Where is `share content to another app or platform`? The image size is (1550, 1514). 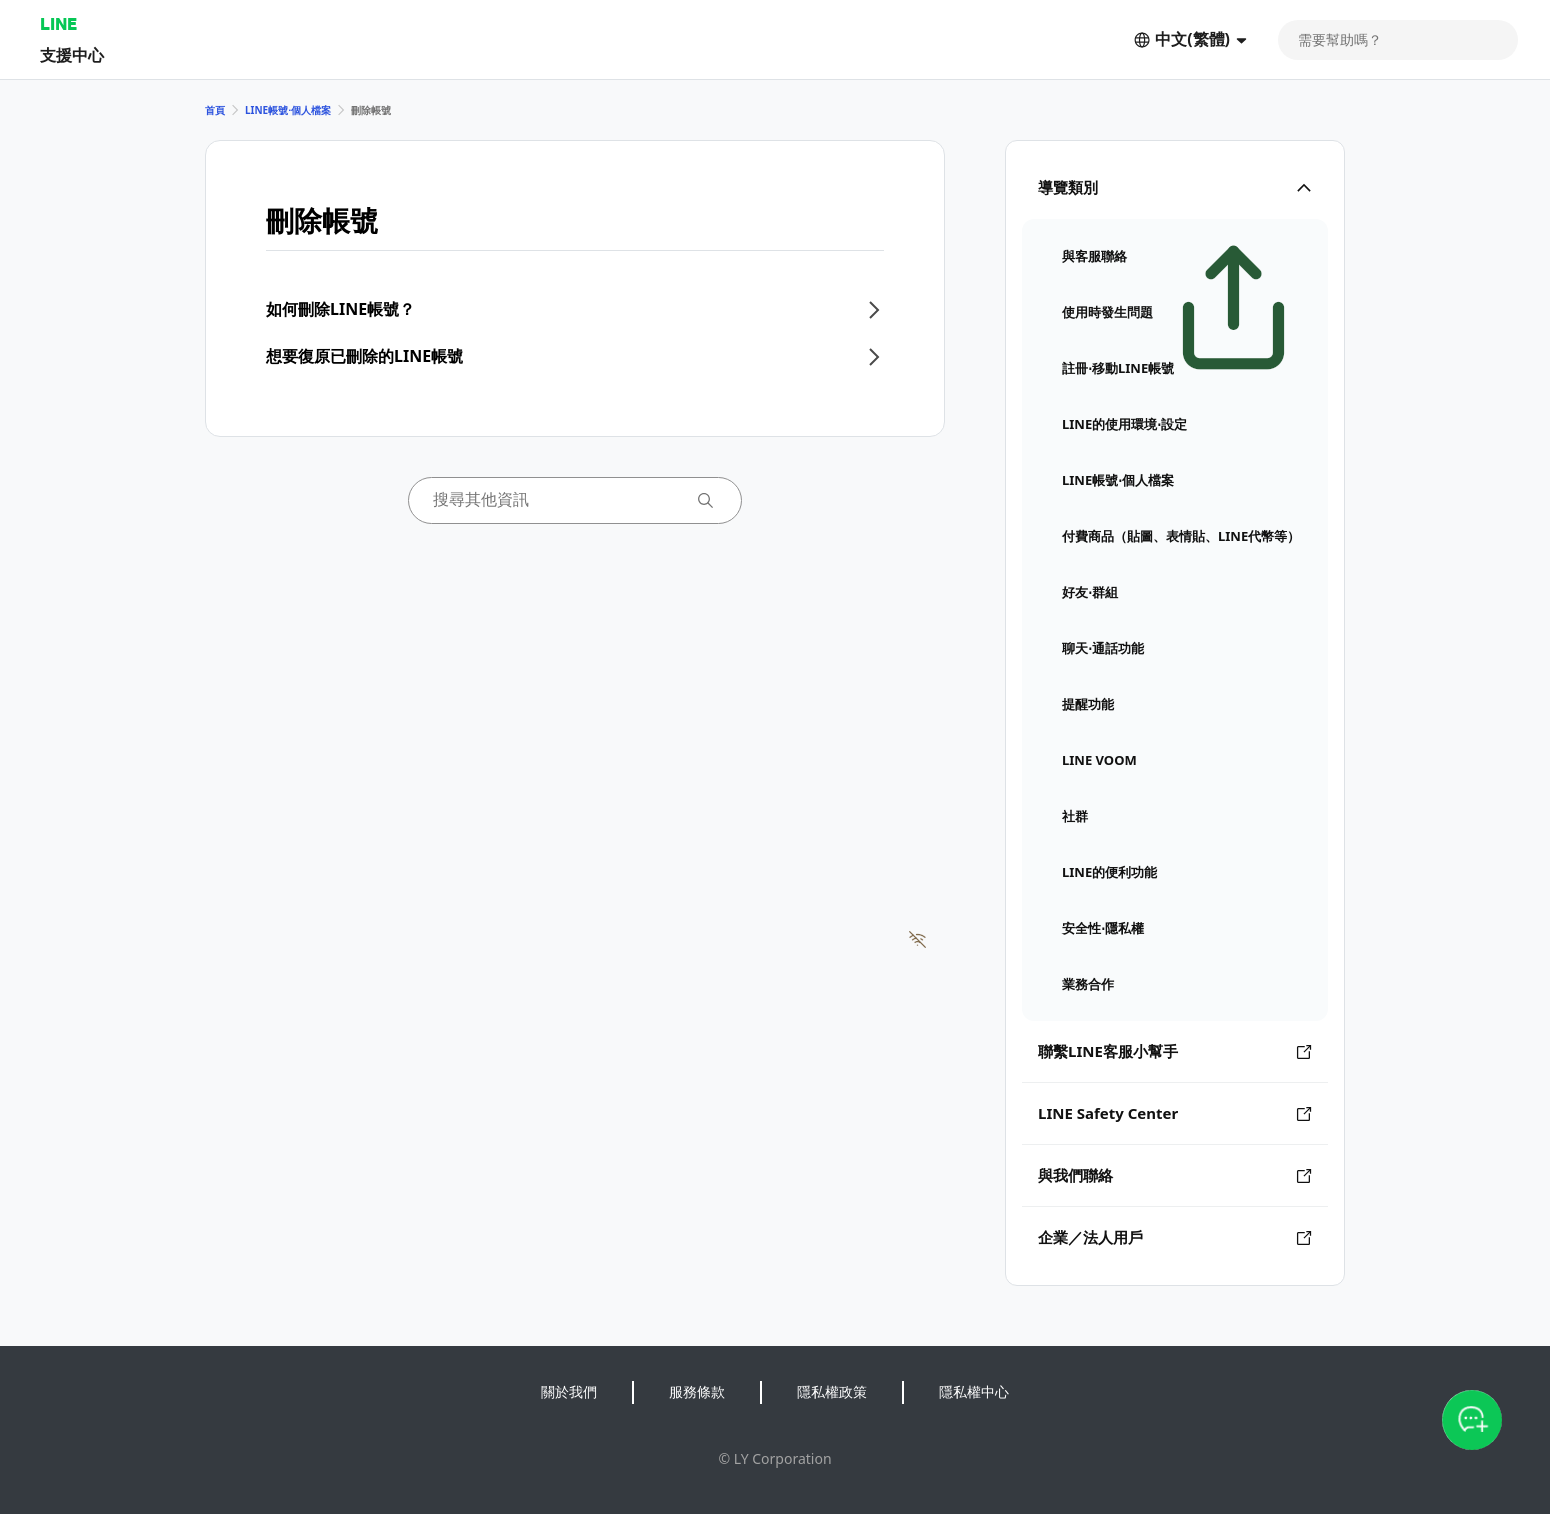
share content to another app or platform is located at coordinates (1233, 307).